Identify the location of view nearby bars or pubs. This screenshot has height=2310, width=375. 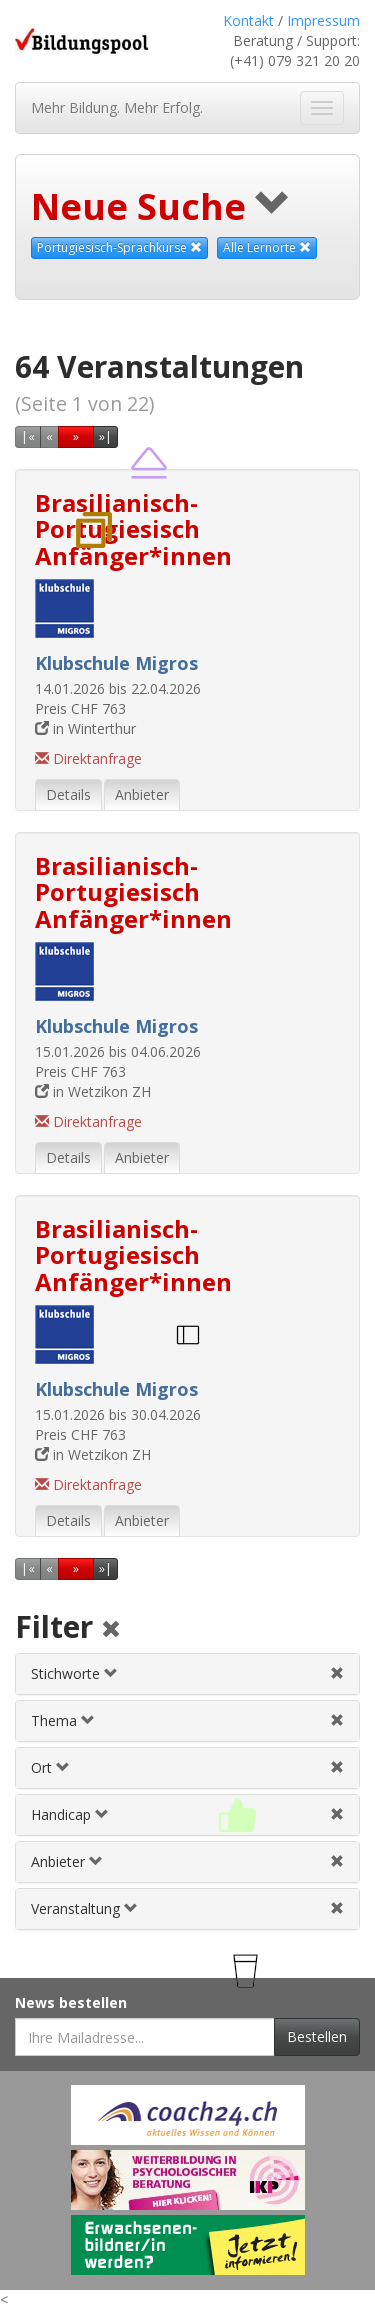
(245, 1970).